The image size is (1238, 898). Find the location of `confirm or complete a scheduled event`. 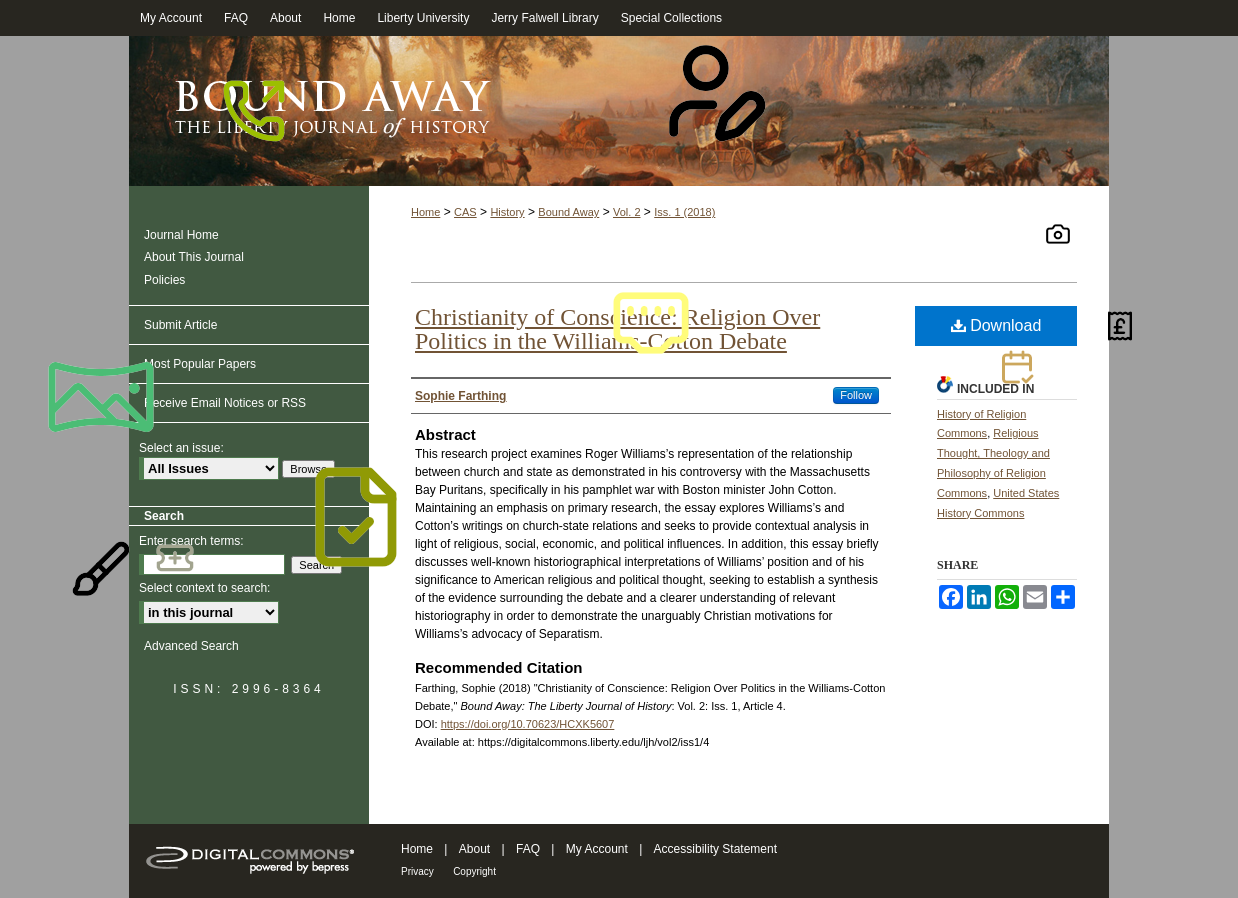

confirm or complete a scheduled event is located at coordinates (1017, 367).